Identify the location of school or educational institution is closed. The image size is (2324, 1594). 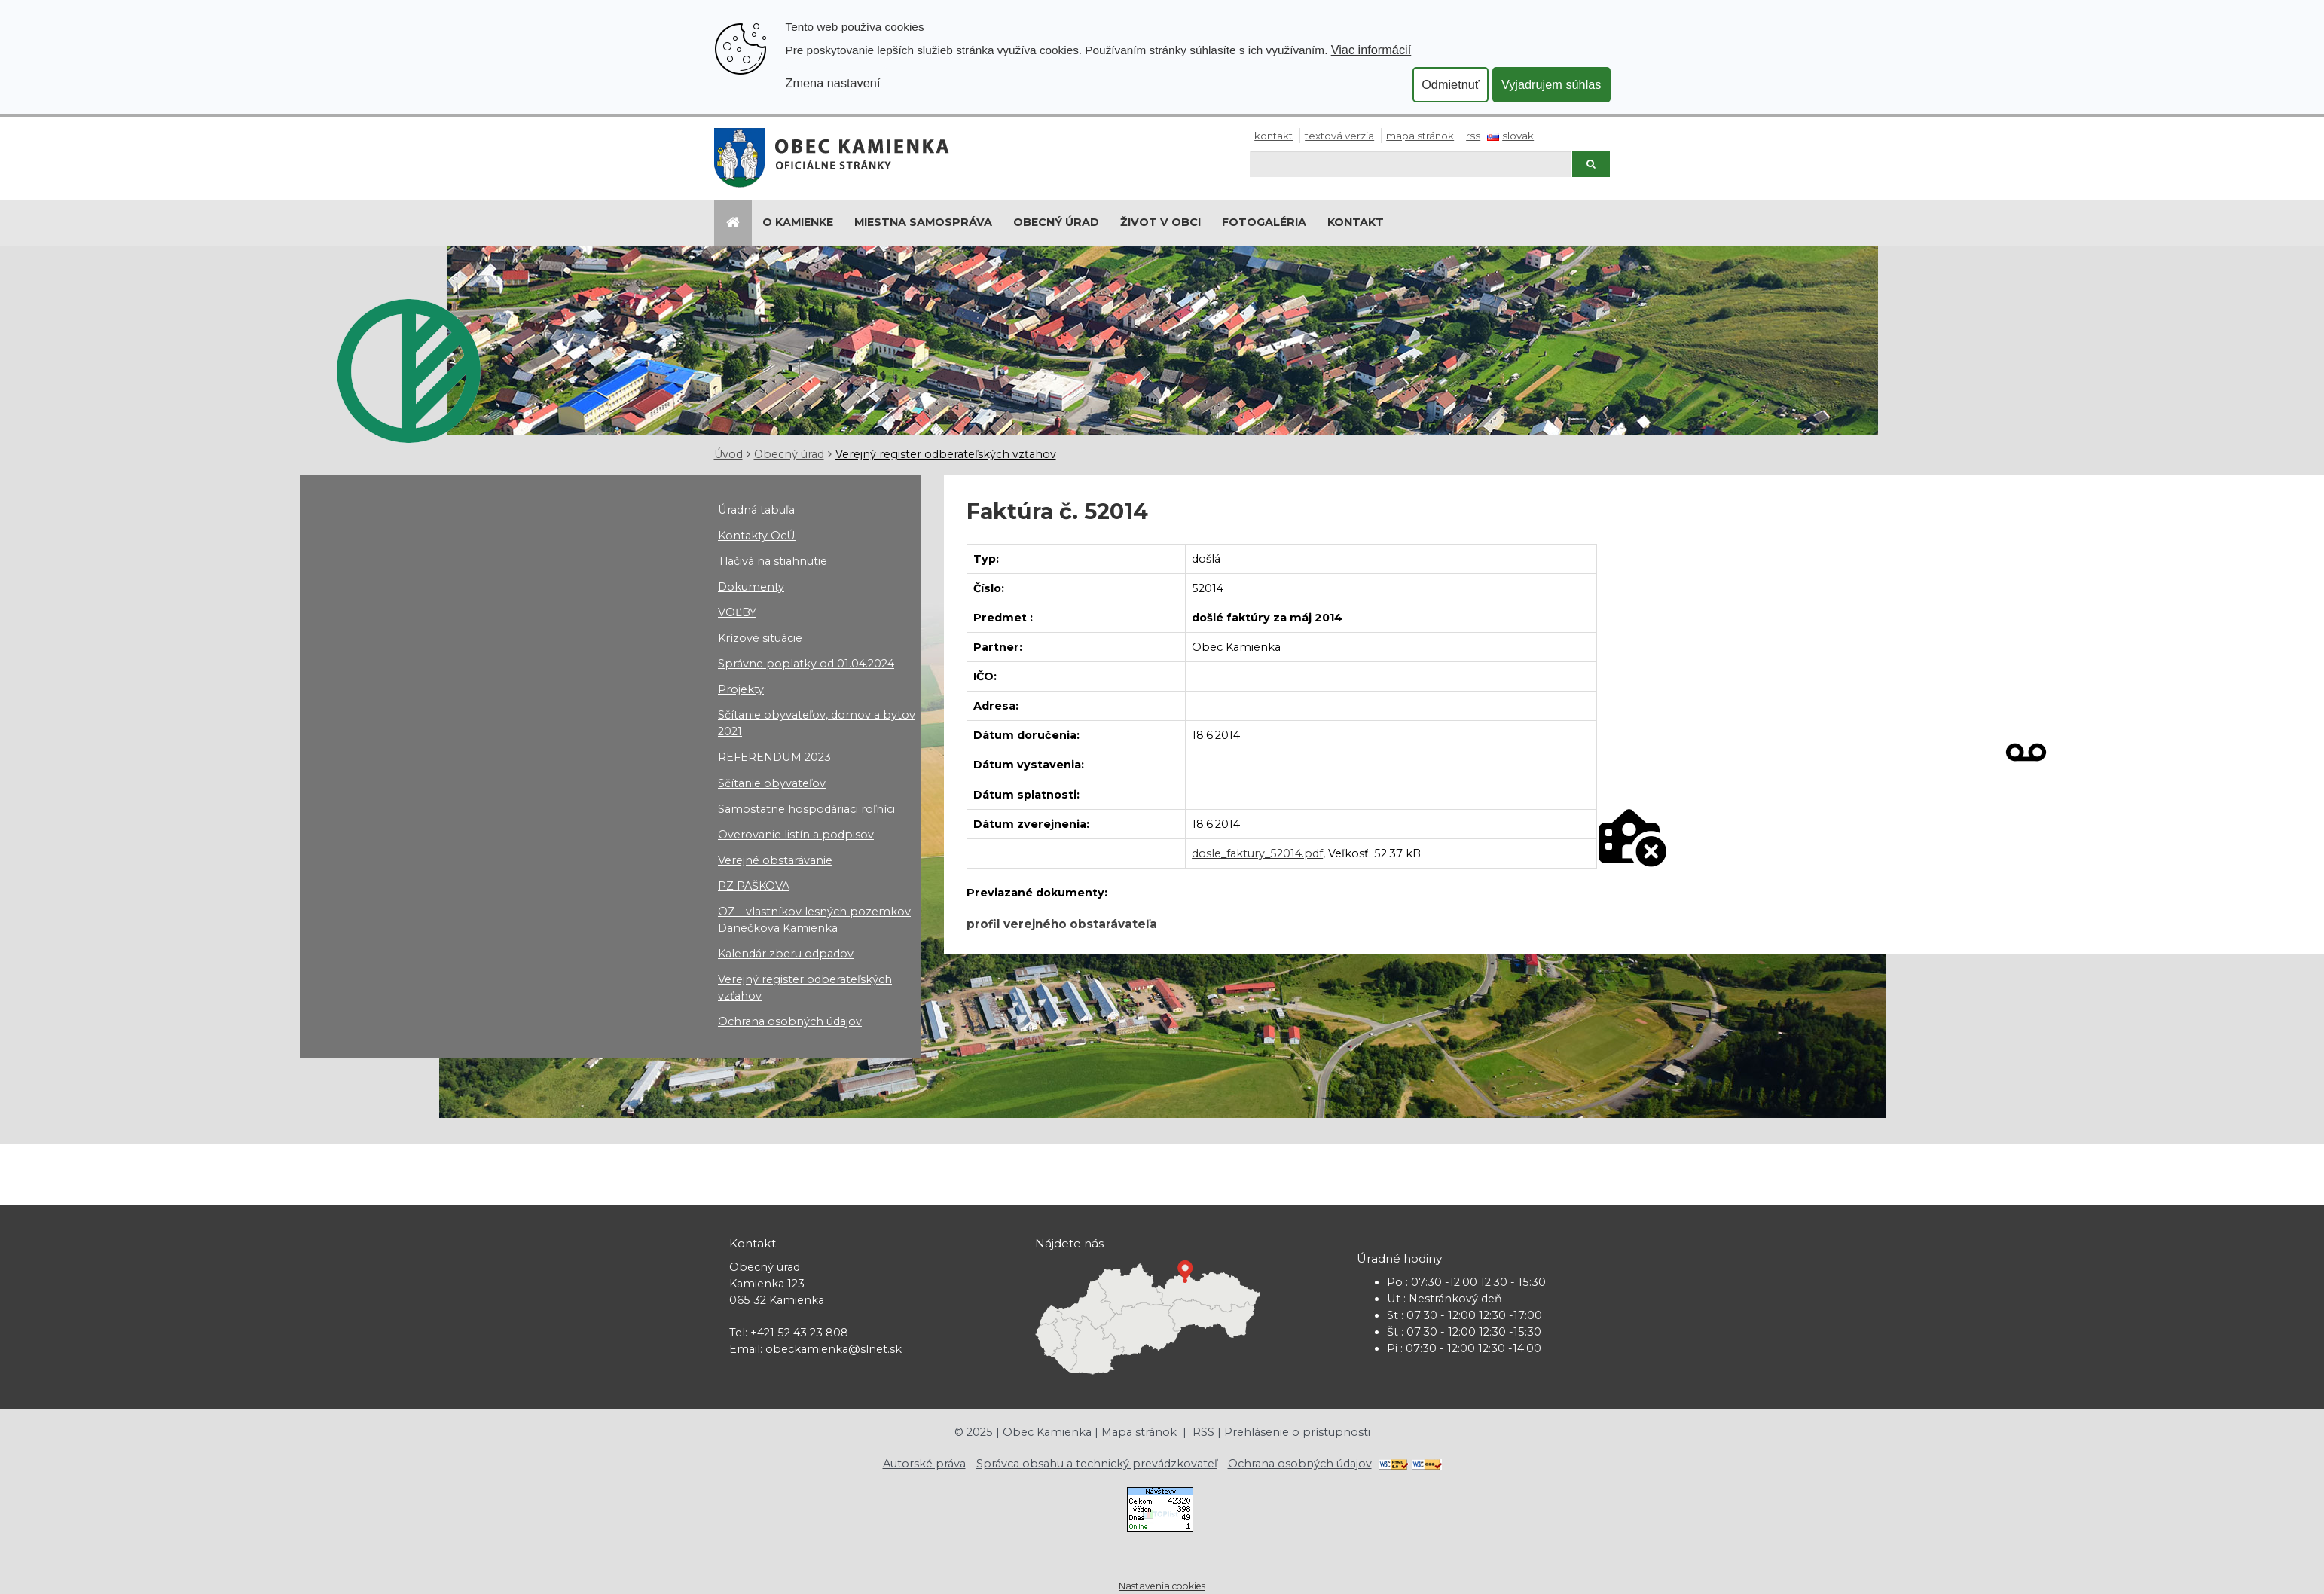
(1632, 836).